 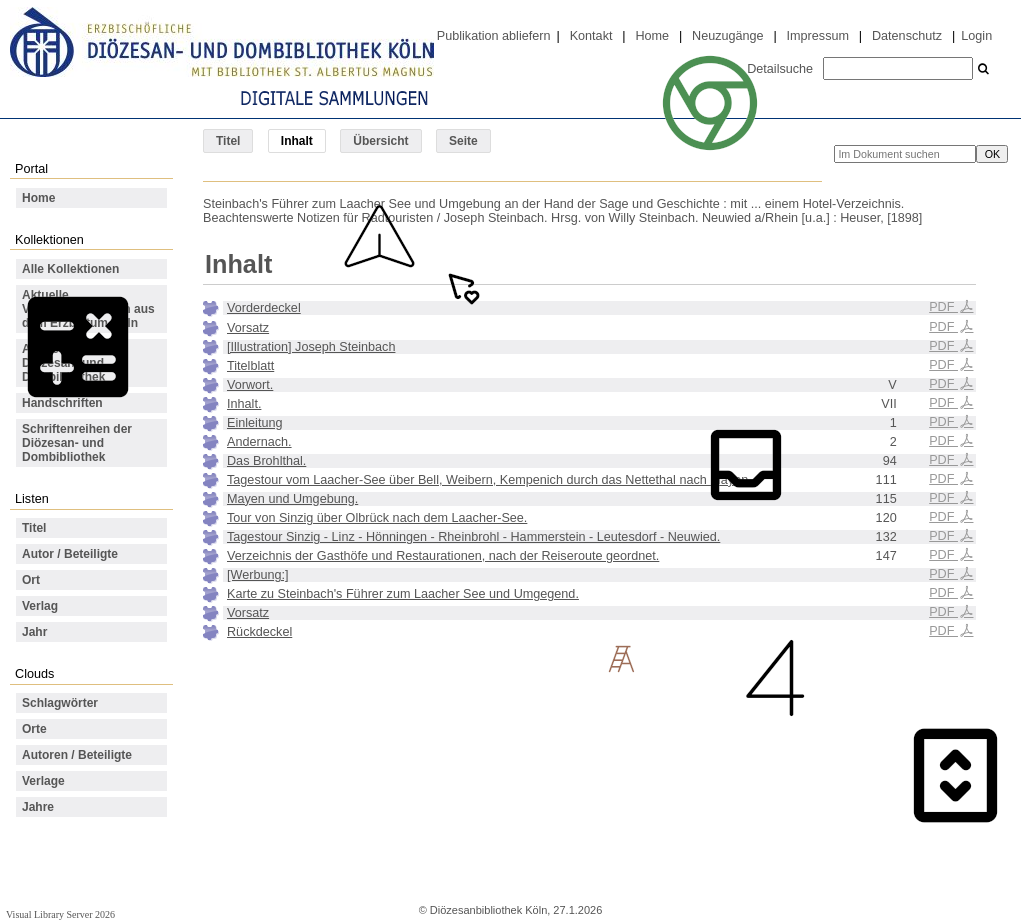 I want to click on add to favorites with cursor selection, so click(x=462, y=287).